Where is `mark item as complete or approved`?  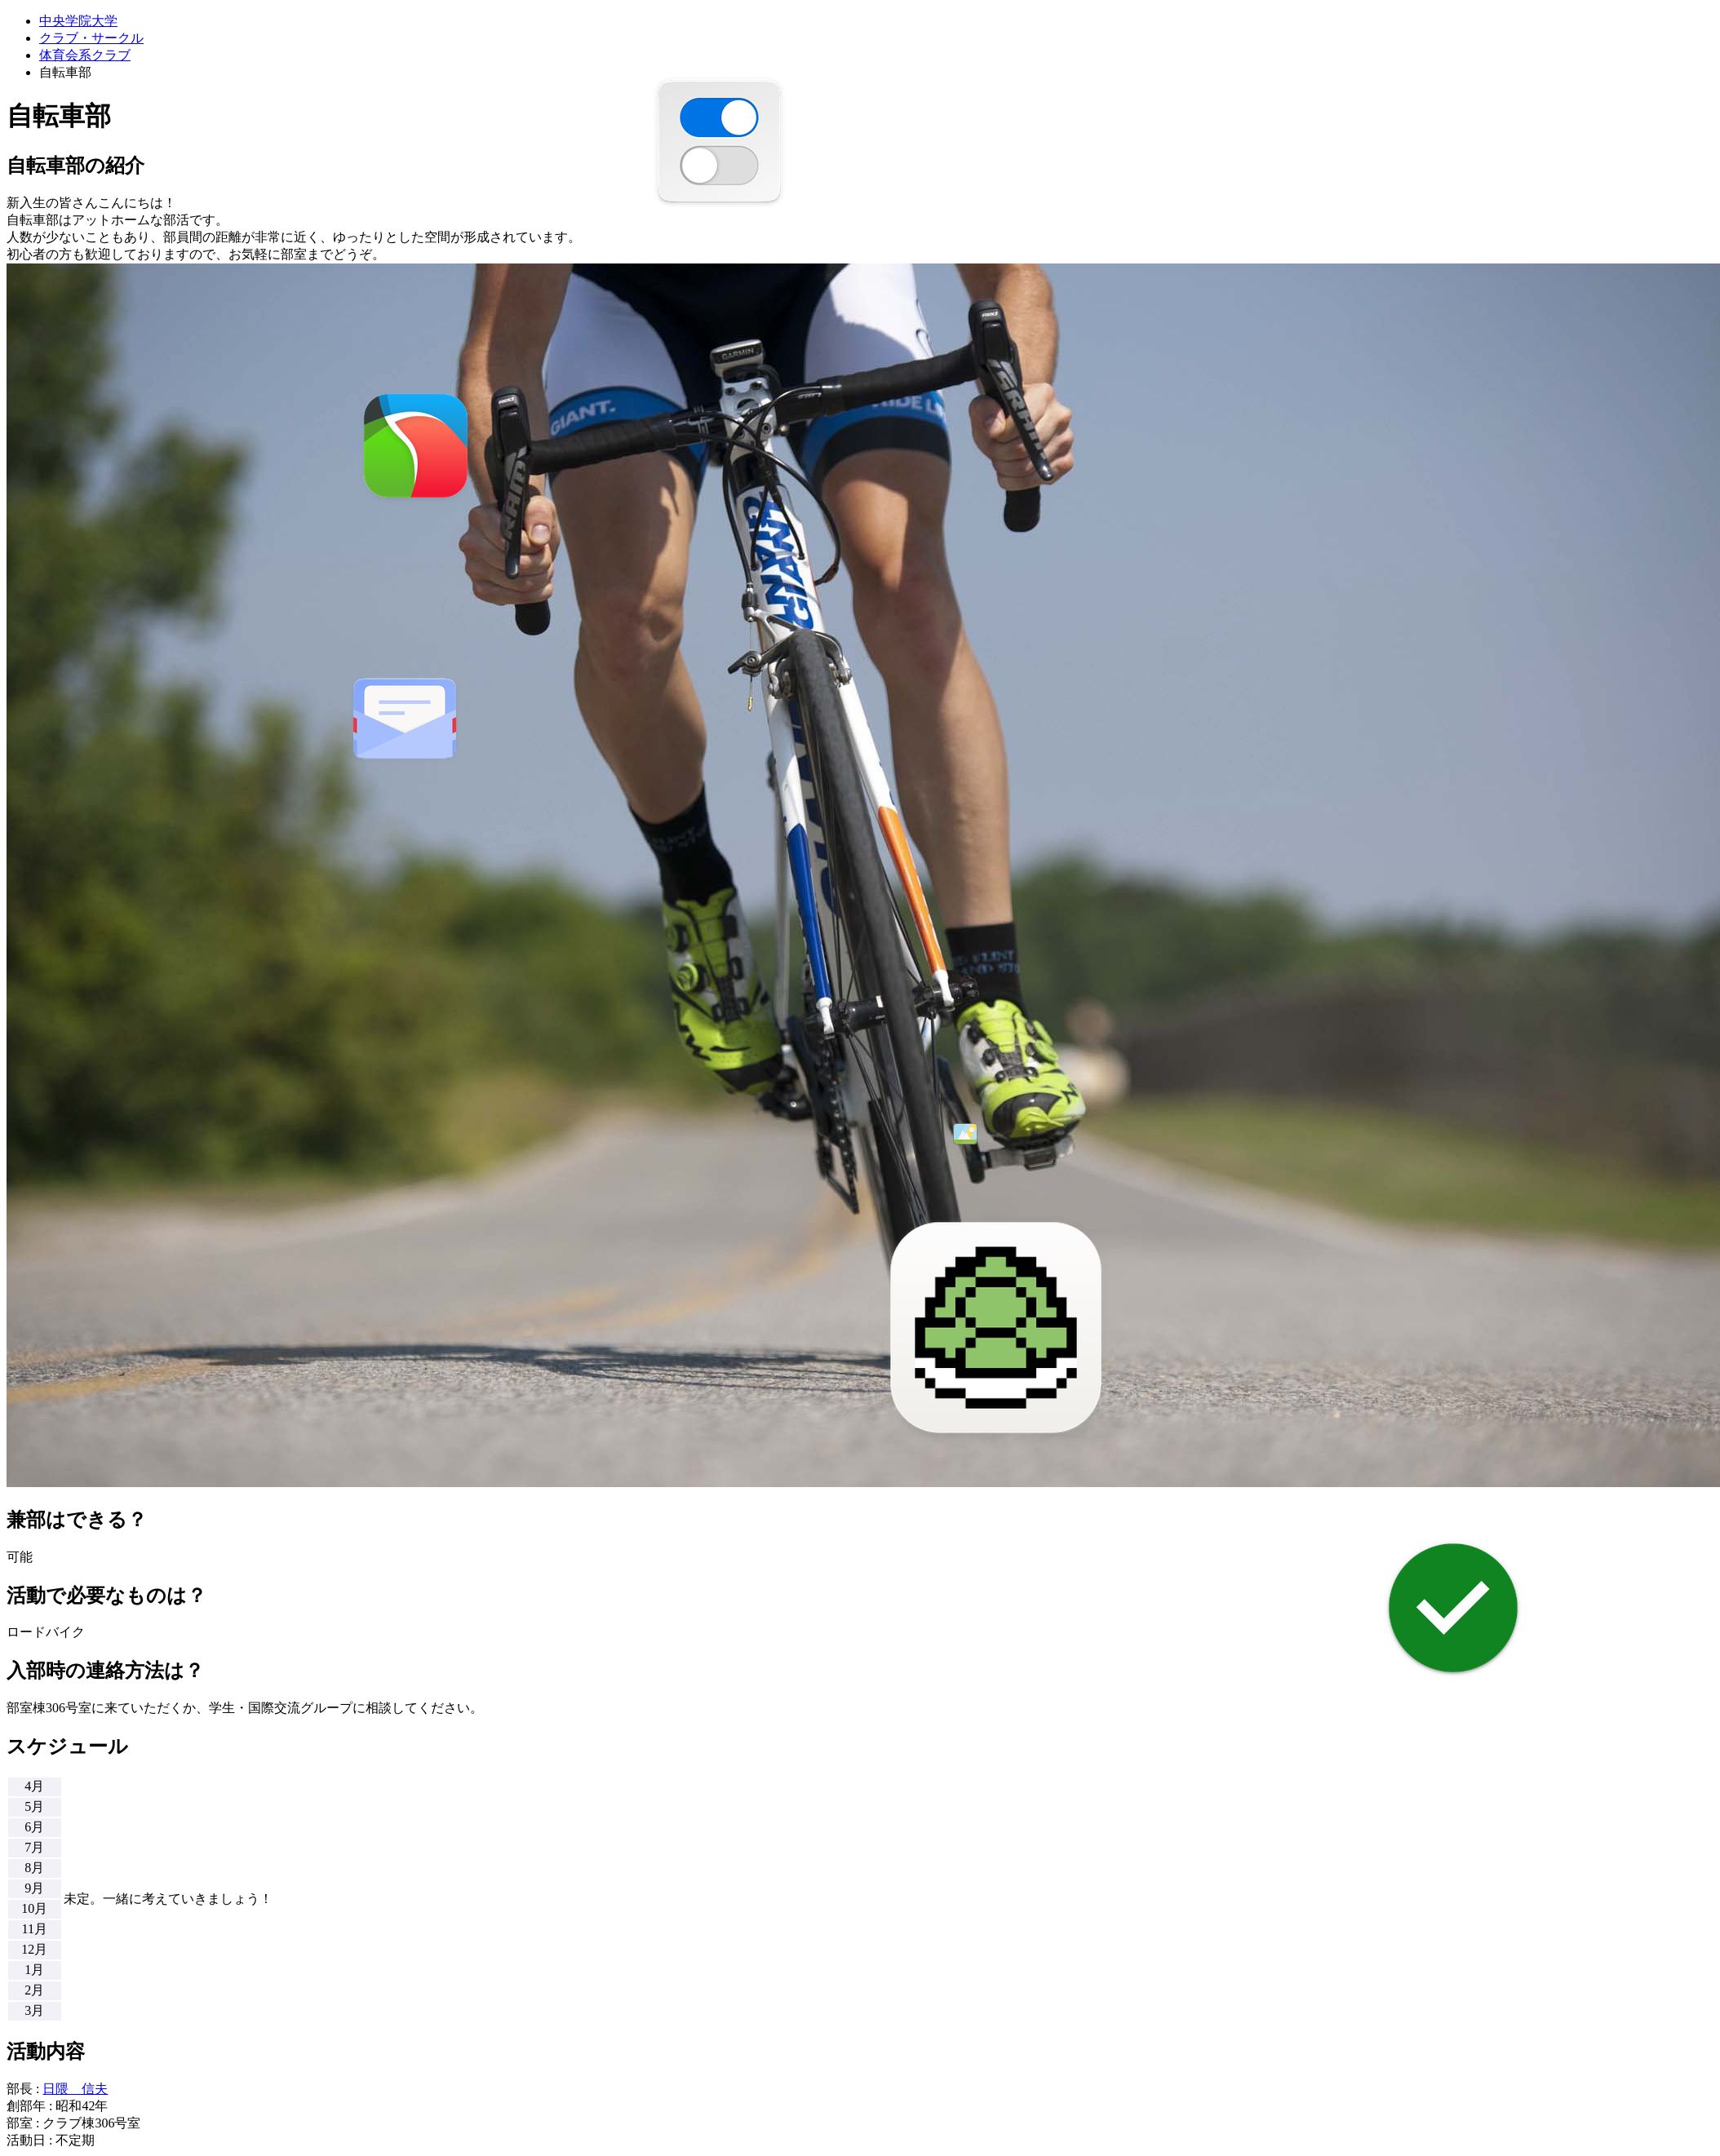
mark item as complete or approved is located at coordinates (1453, 1608).